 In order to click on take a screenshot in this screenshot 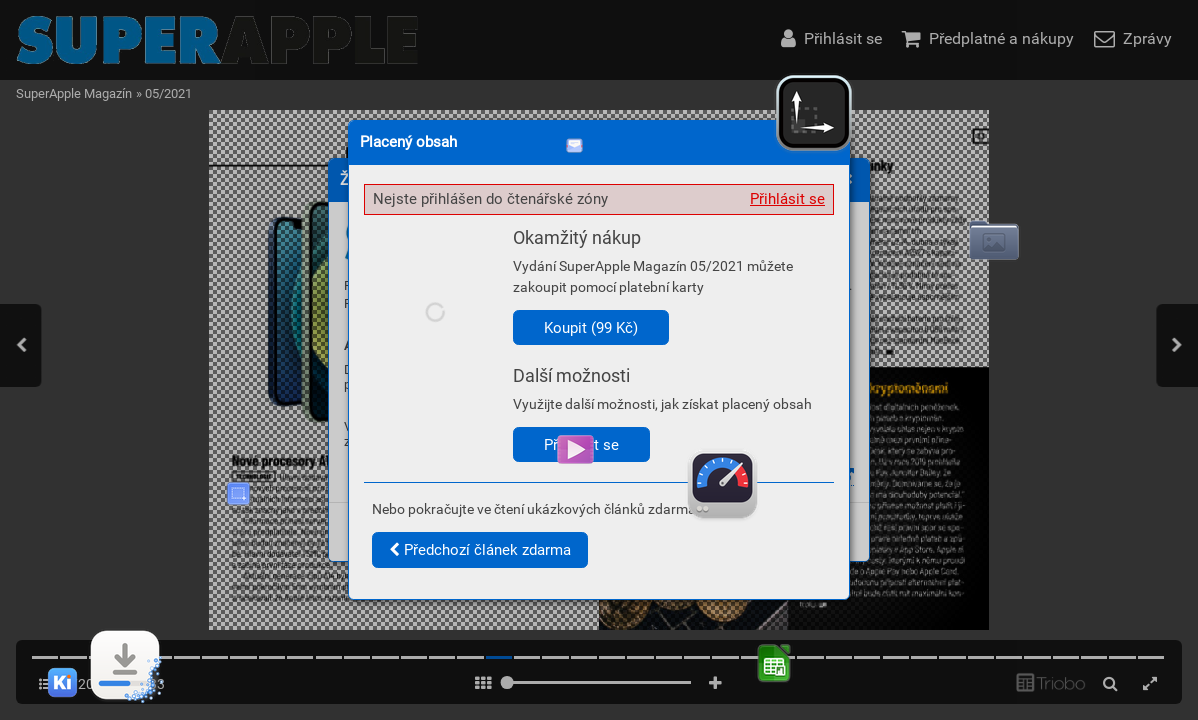, I will do `click(238, 493)`.